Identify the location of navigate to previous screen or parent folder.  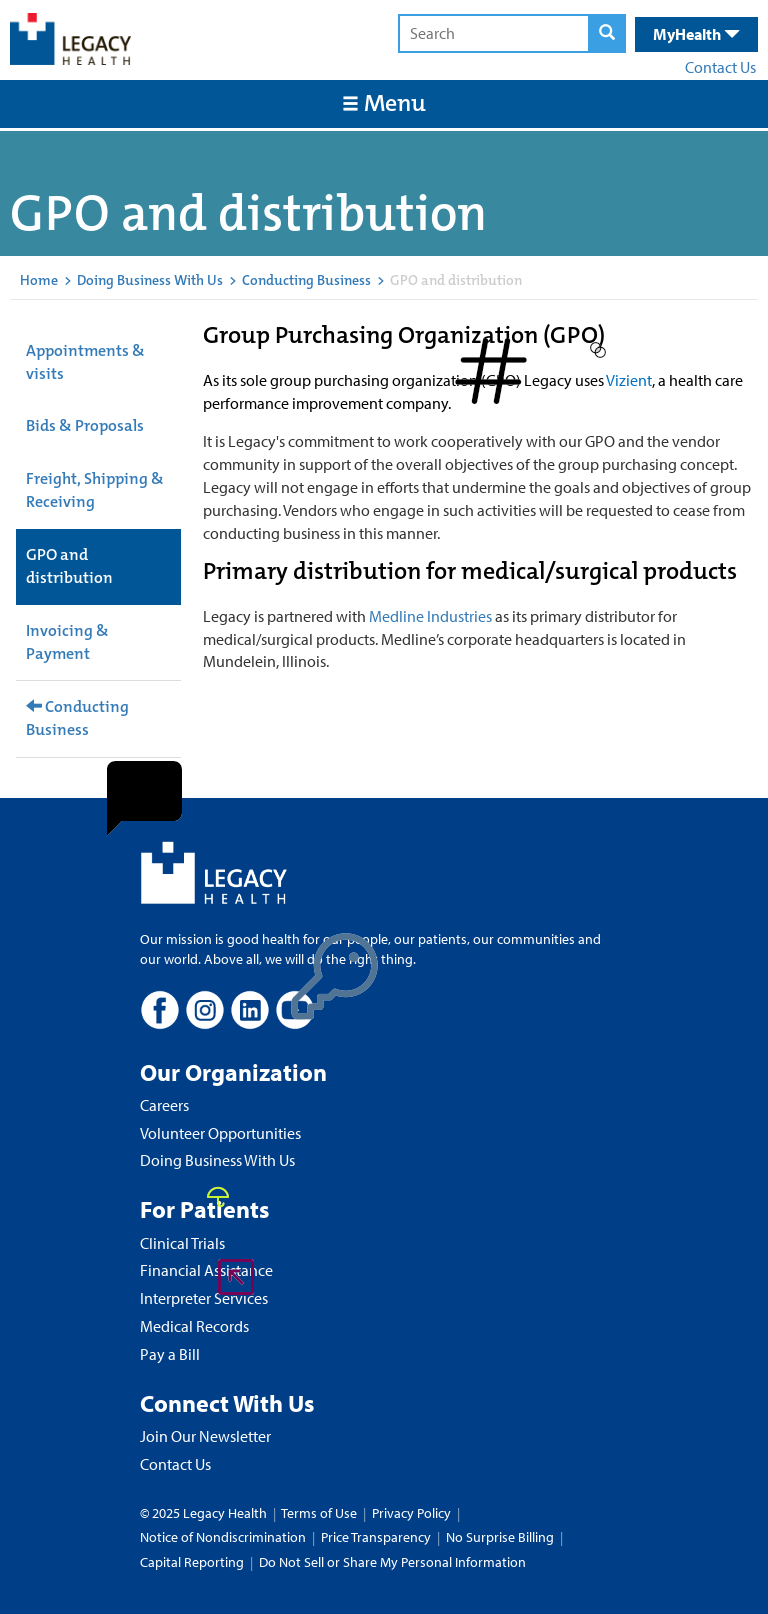
(236, 1277).